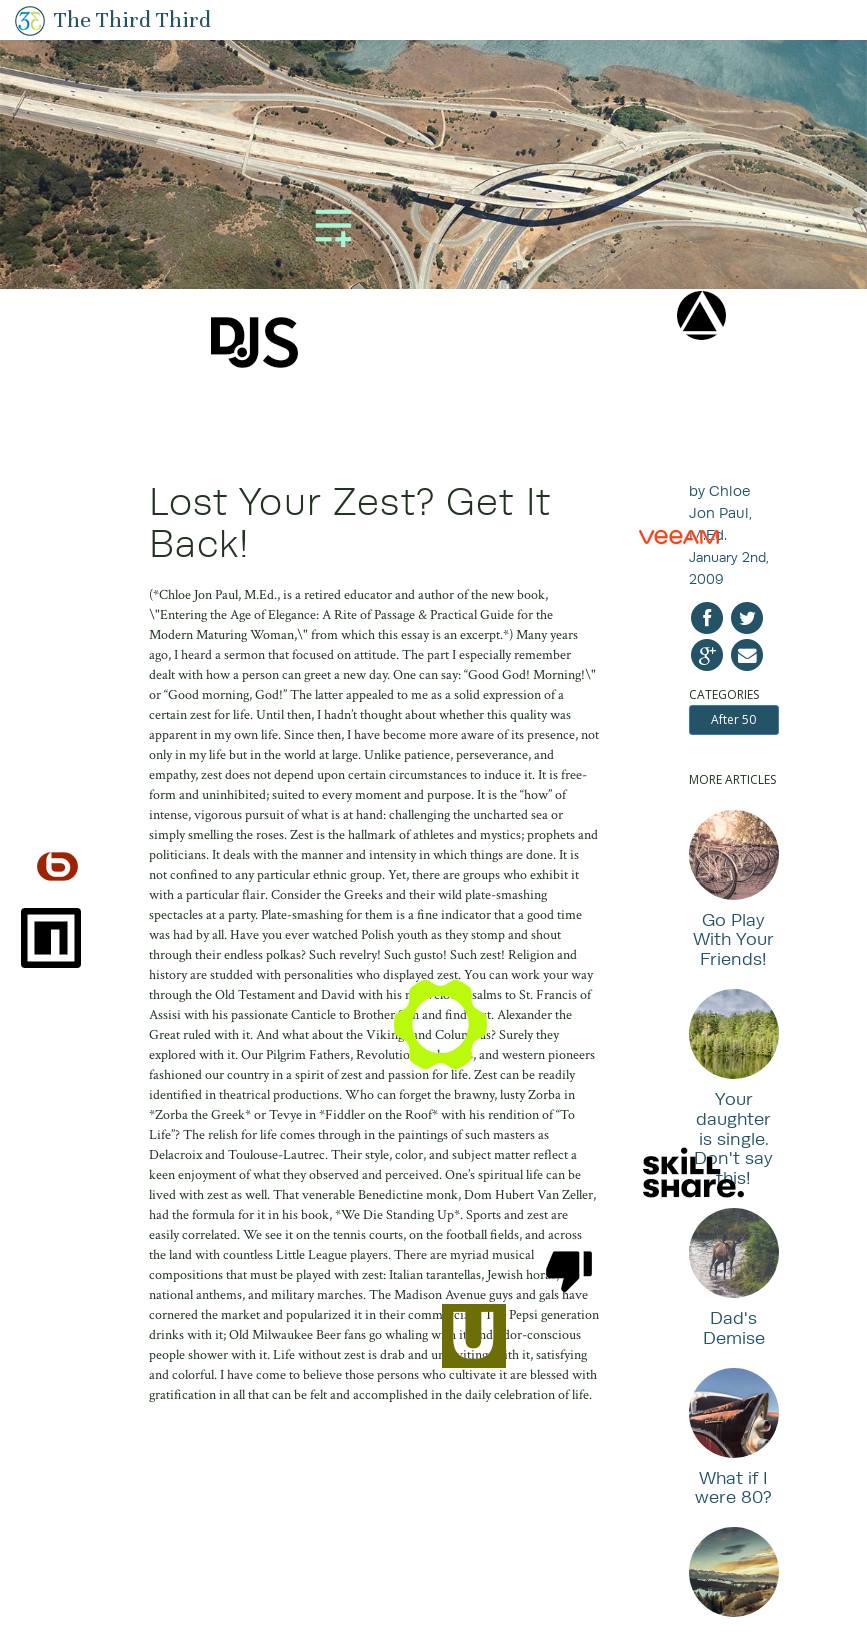  What do you see at coordinates (333, 225) in the screenshot?
I see `add a new menu item` at bounding box center [333, 225].